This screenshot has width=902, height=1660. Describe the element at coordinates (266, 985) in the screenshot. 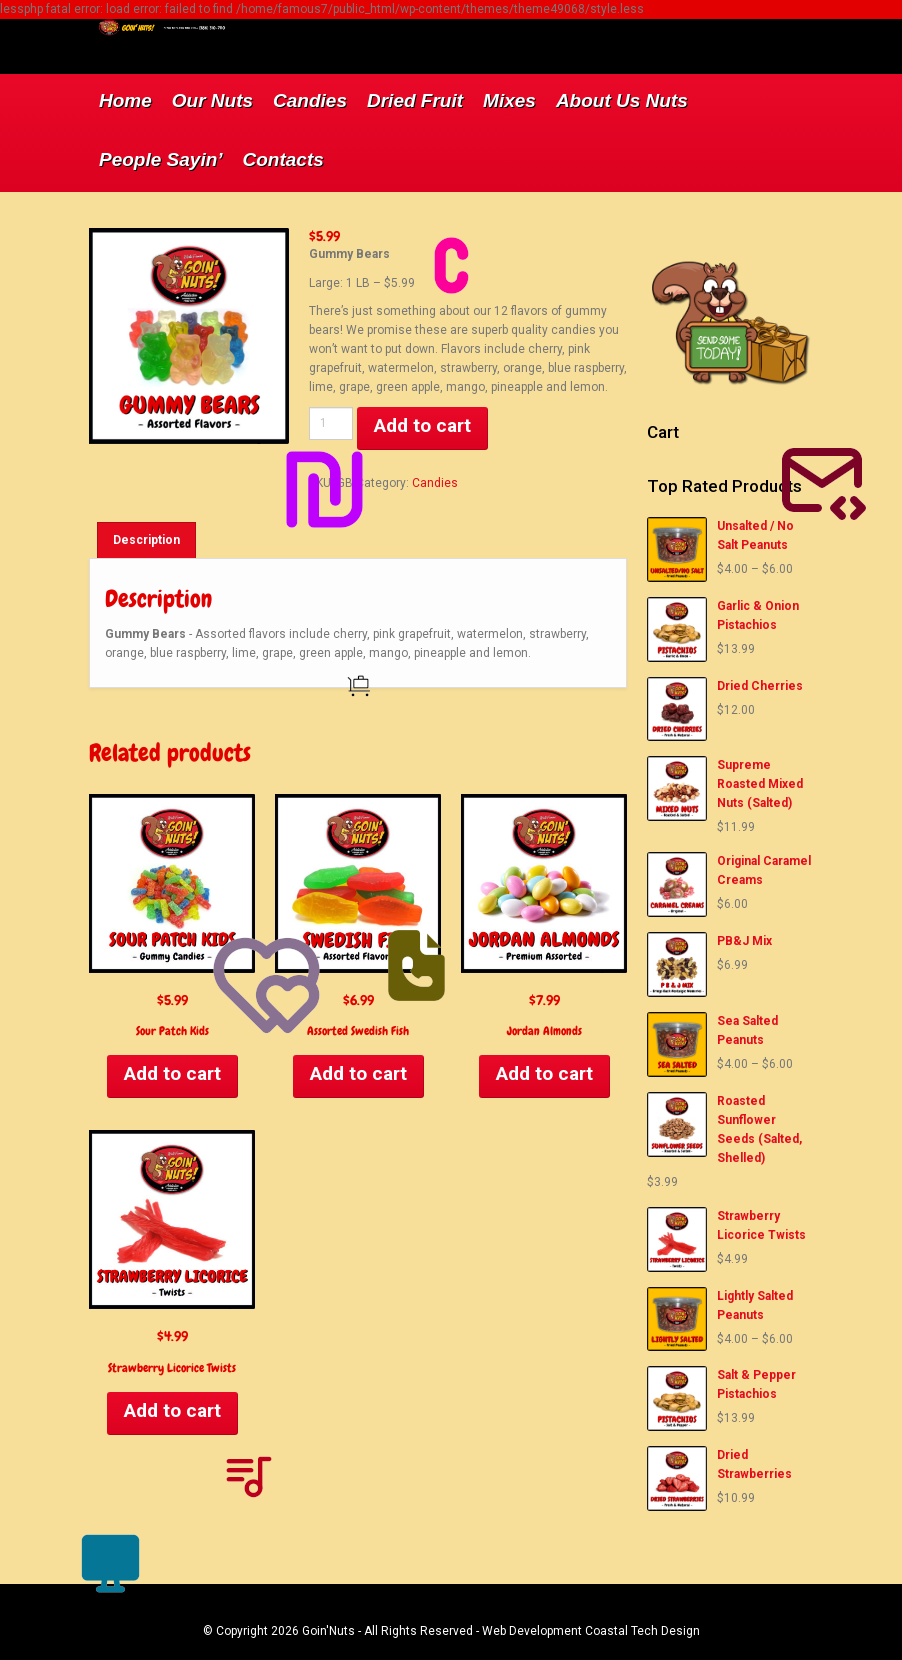

I see `view liked or favorited items` at that location.